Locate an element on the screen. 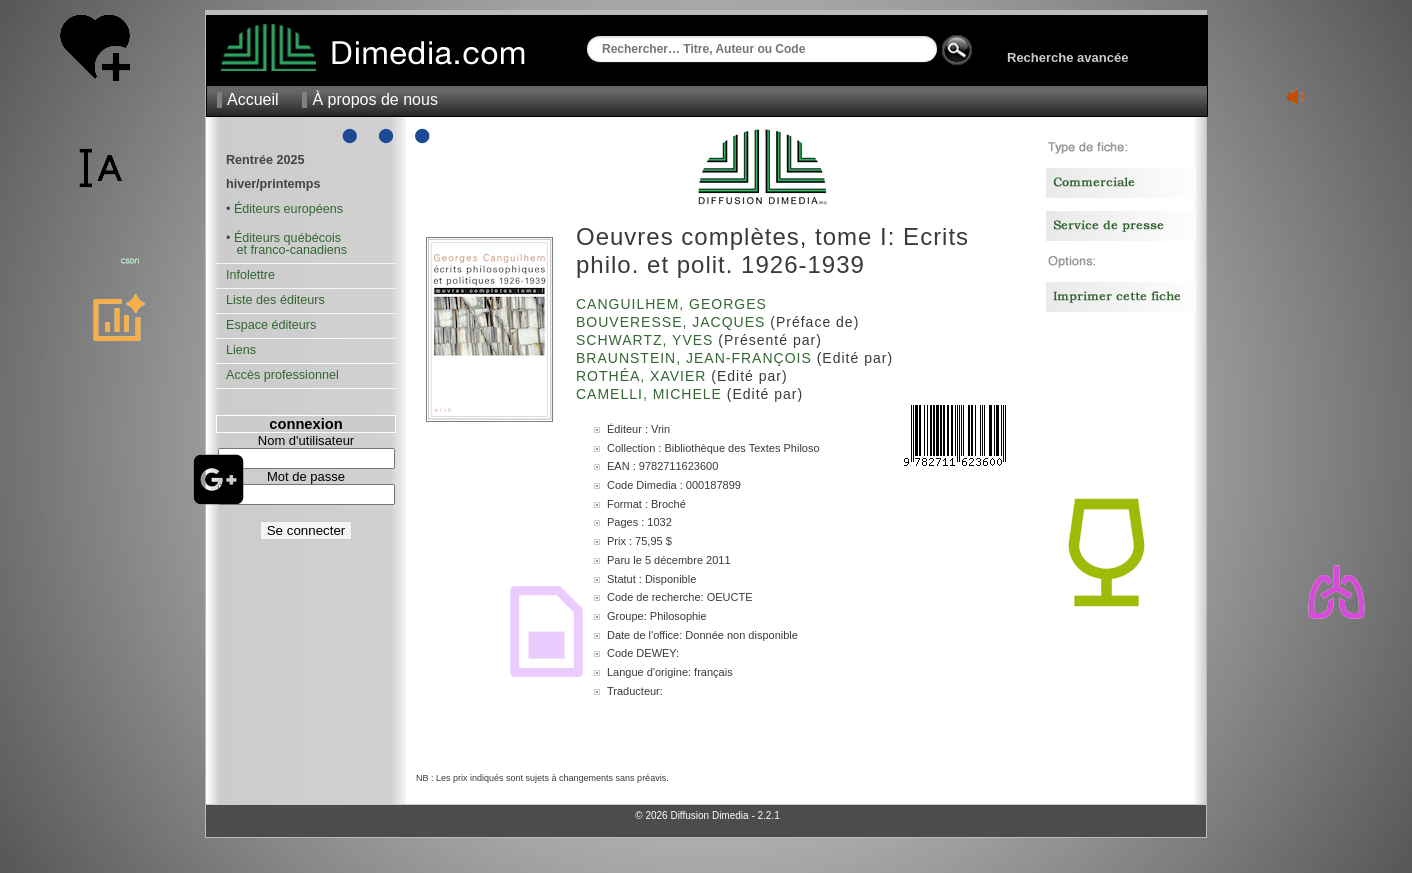  add to favorites is located at coordinates (95, 46).